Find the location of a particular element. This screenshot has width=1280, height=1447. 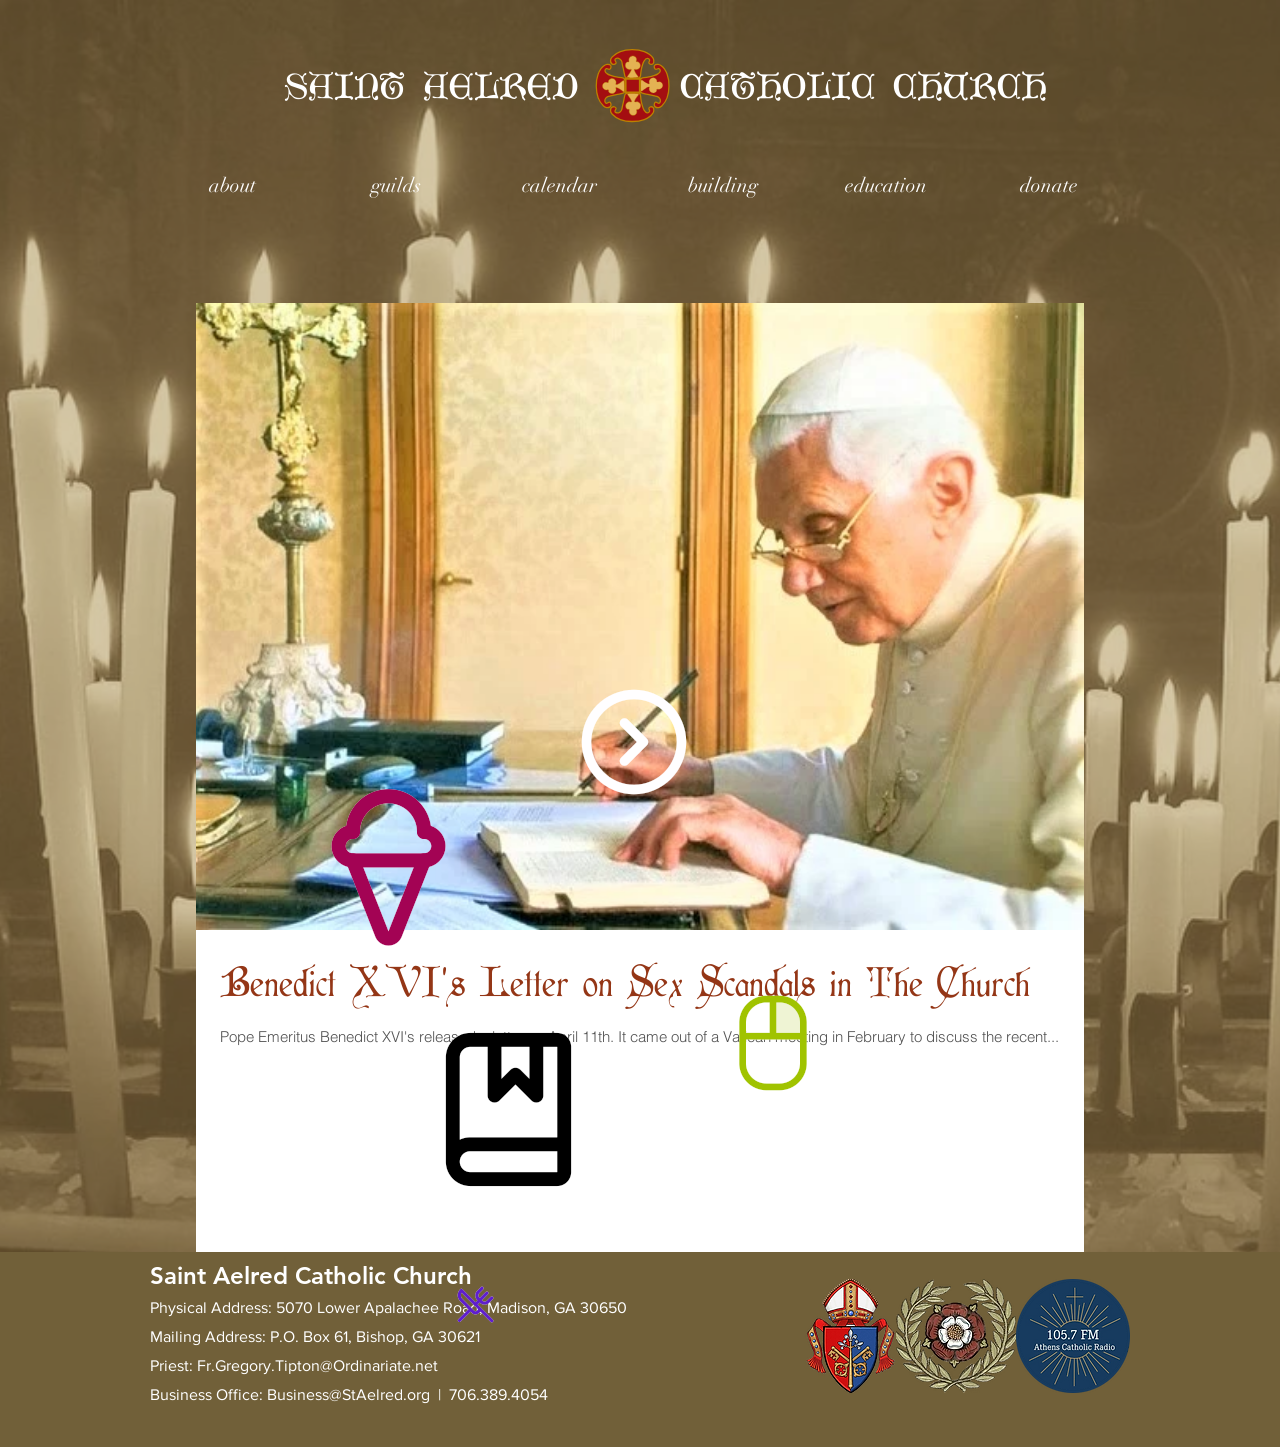

go to next item or page is located at coordinates (634, 742).